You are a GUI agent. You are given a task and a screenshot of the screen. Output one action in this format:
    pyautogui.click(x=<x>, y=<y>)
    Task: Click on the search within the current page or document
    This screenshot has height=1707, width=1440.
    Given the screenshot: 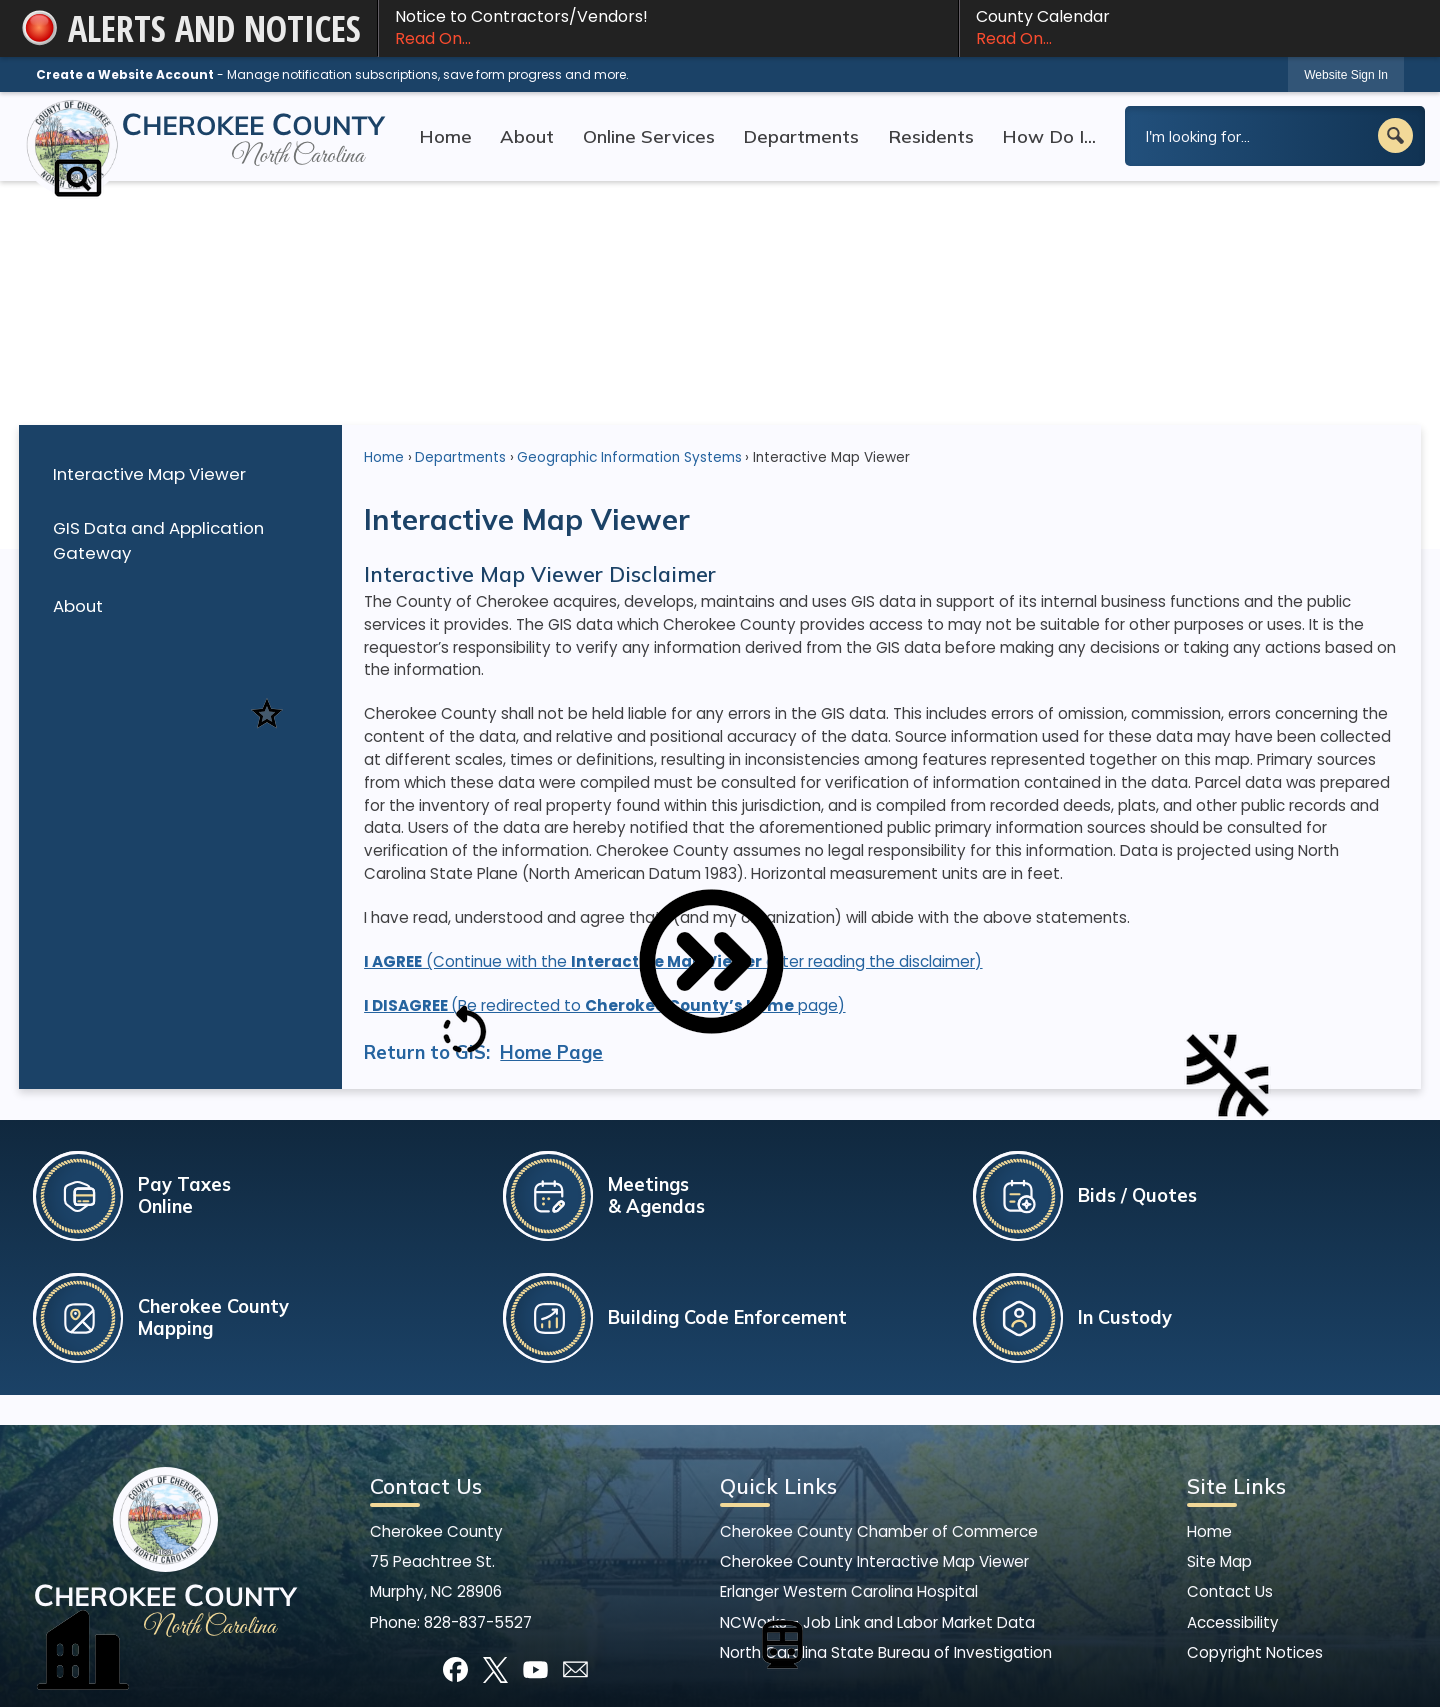 What is the action you would take?
    pyautogui.click(x=78, y=178)
    